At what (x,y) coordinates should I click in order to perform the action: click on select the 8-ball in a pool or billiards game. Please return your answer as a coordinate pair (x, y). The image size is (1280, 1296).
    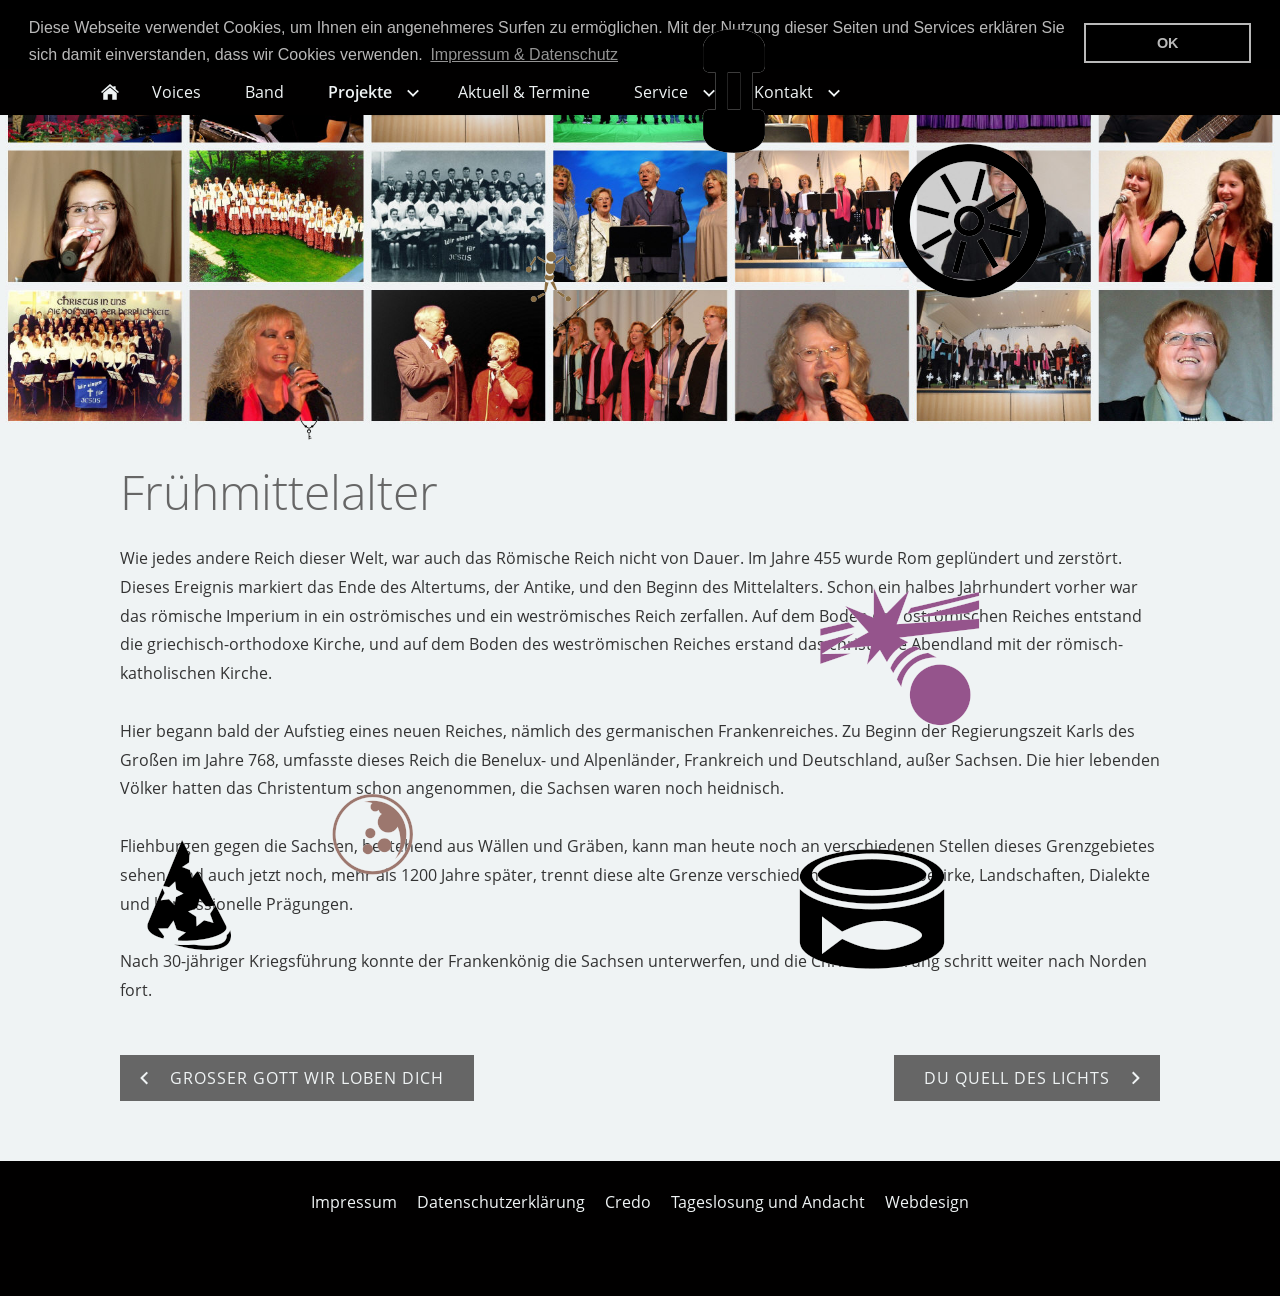
    Looking at the image, I should click on (372, 834).